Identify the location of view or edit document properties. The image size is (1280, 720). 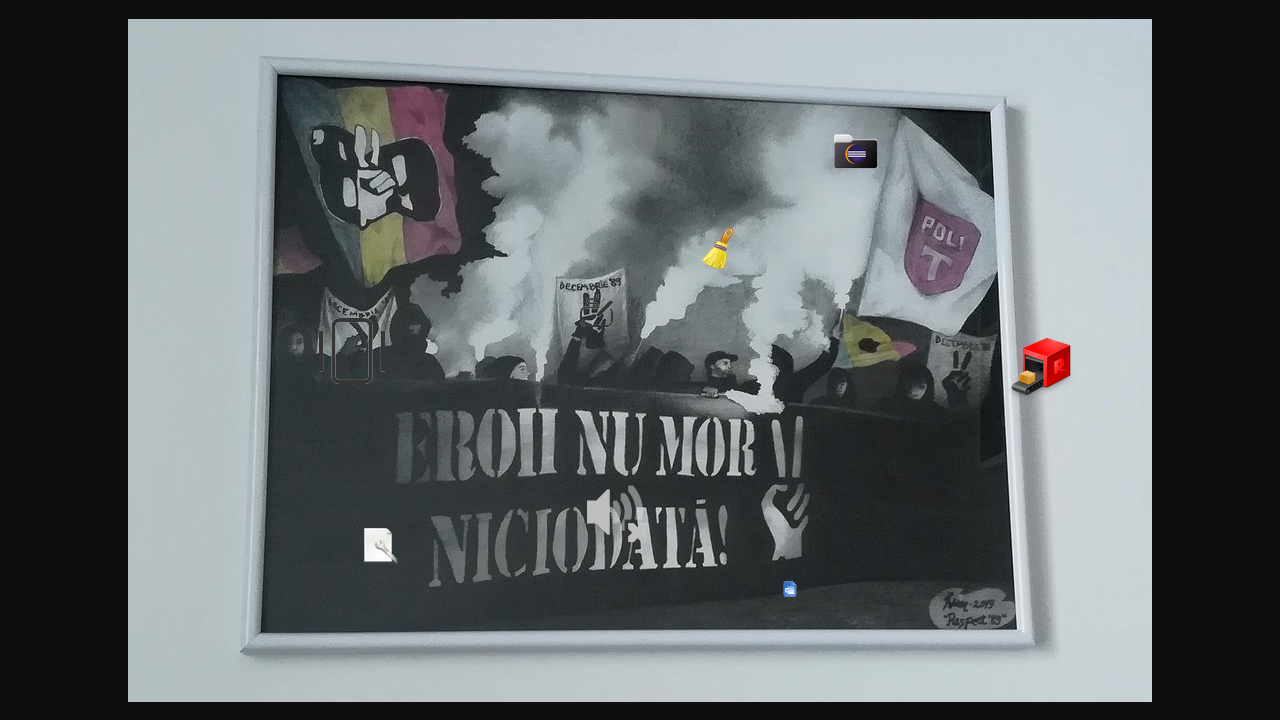
(381, 546).